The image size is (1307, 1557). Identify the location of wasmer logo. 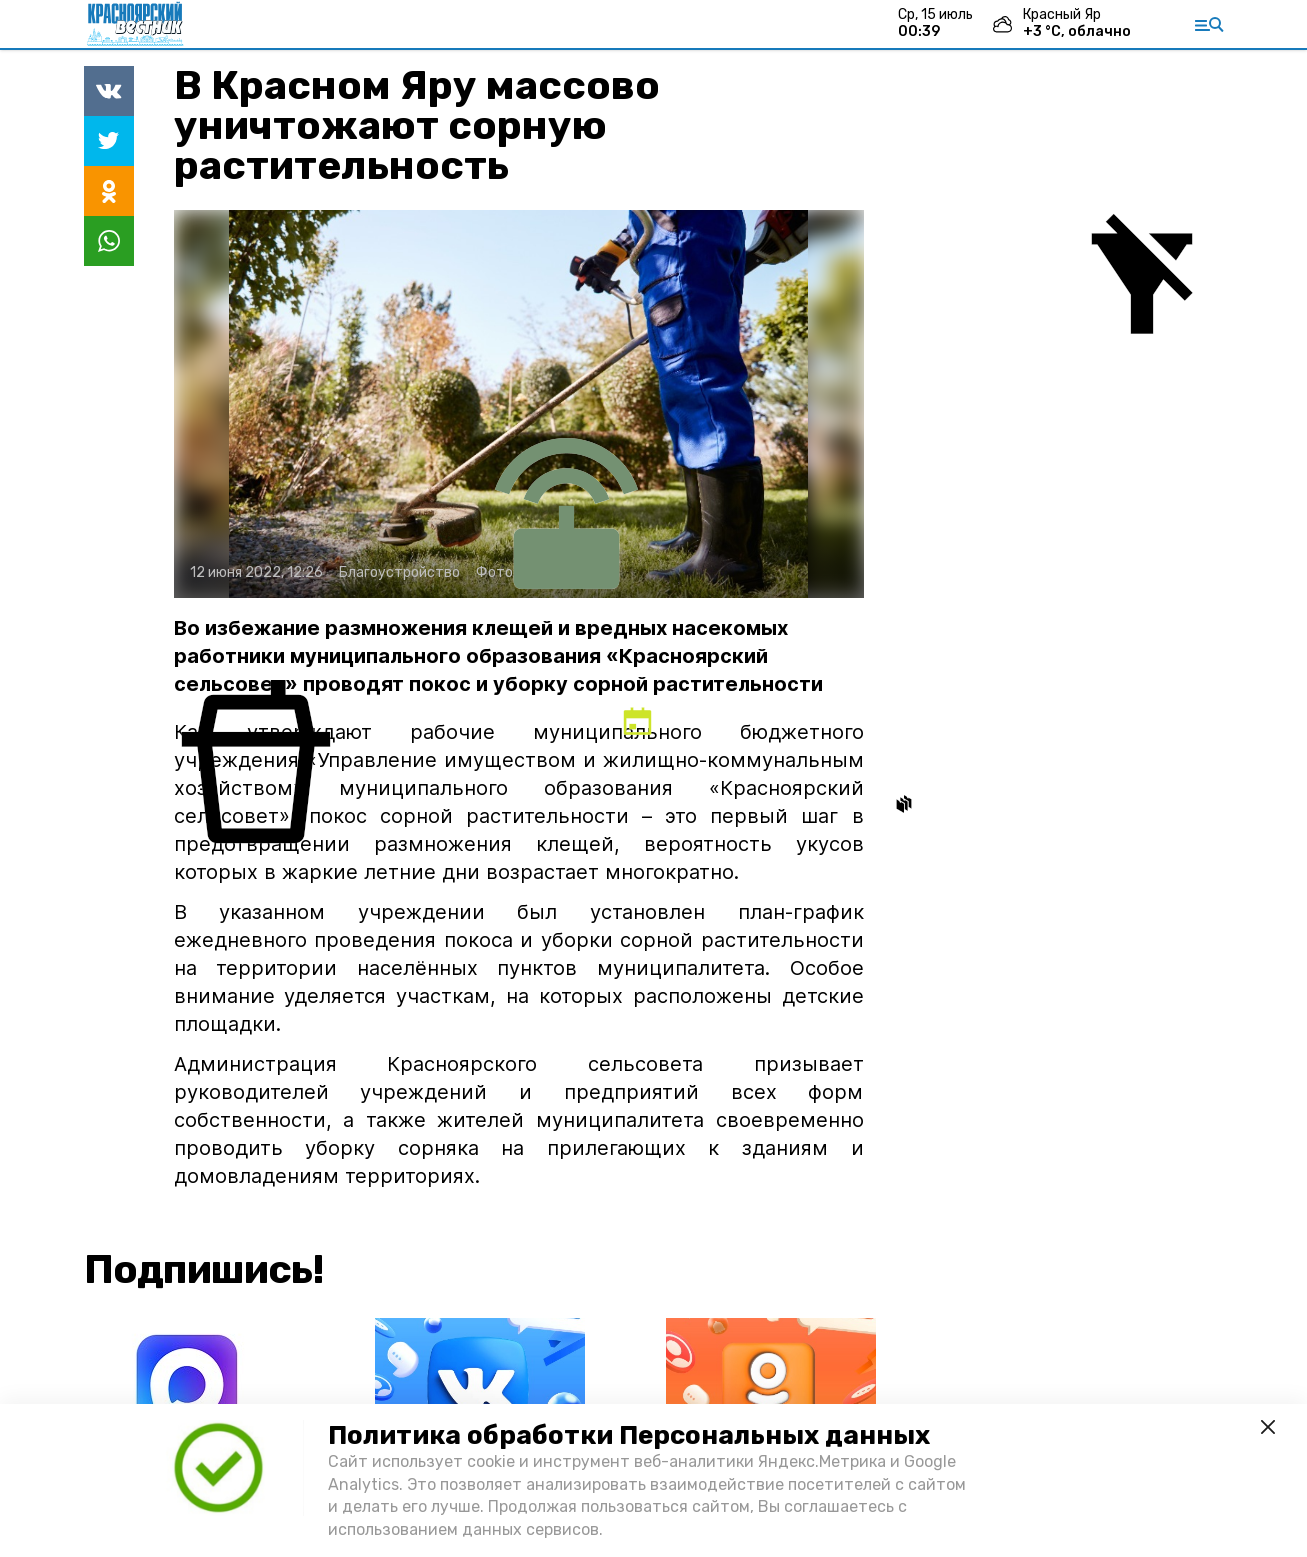
(904, 804).